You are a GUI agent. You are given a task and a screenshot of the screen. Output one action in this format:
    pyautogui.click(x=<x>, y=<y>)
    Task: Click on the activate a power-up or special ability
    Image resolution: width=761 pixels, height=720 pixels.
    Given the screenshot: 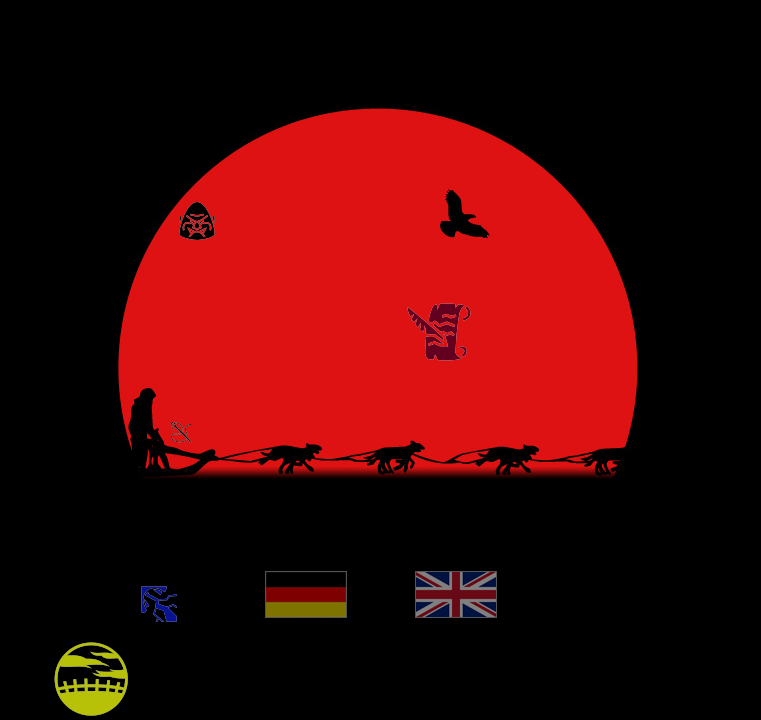 What is the action you would take?
    pyautogui.click(x=159, y=604)
    